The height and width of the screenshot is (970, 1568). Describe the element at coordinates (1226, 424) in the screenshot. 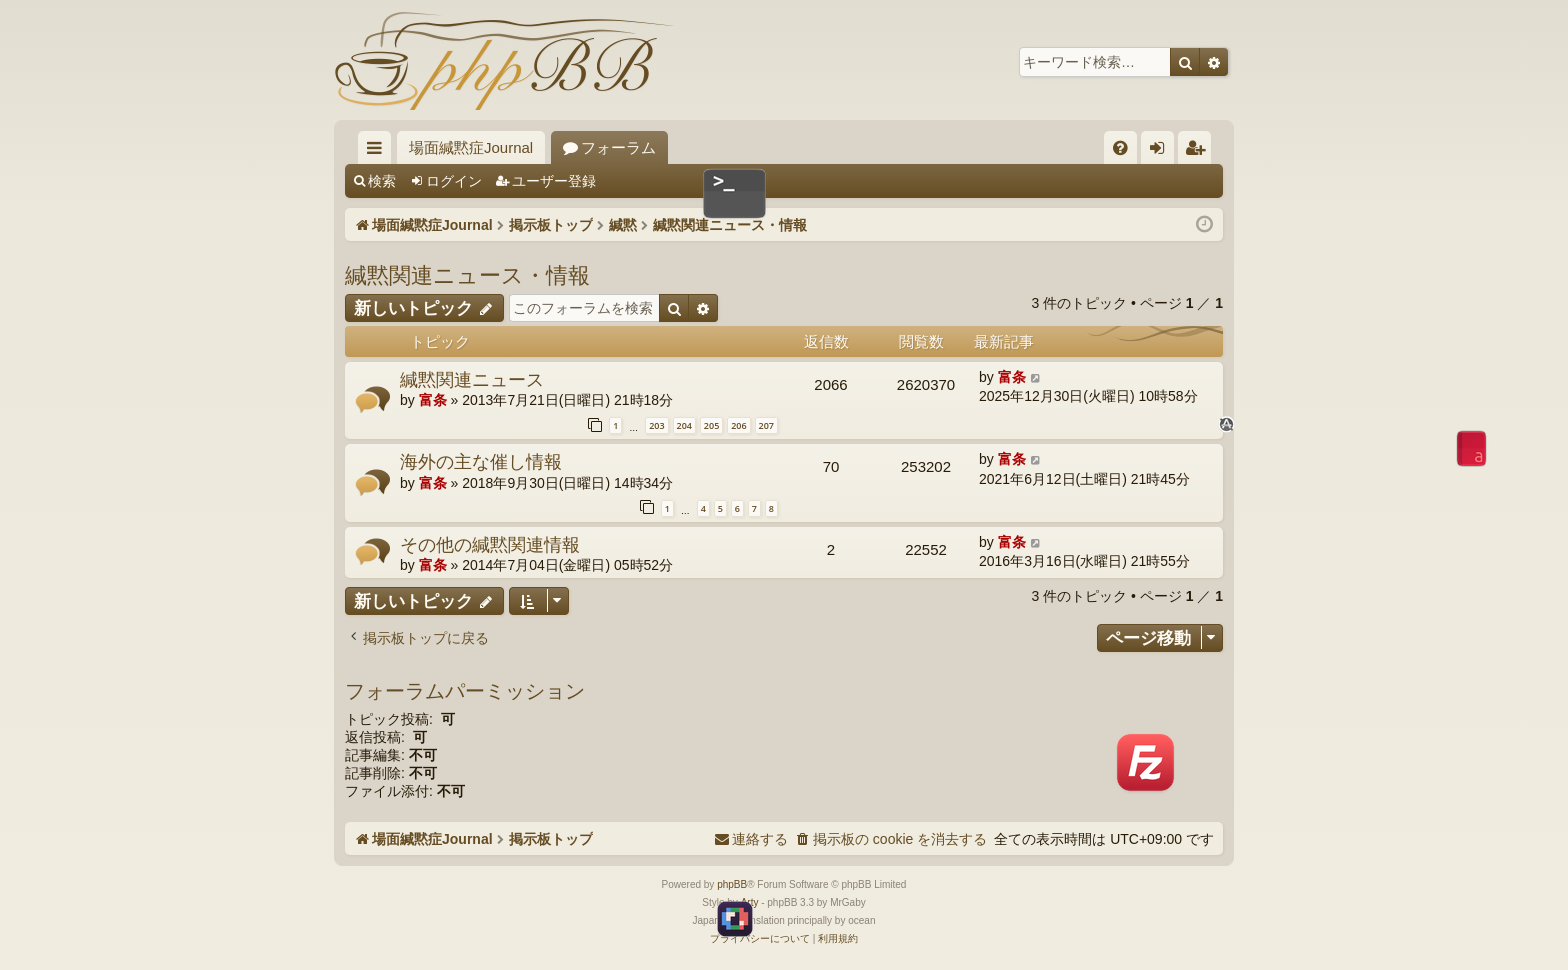

I see `open the software updater application` at that location.